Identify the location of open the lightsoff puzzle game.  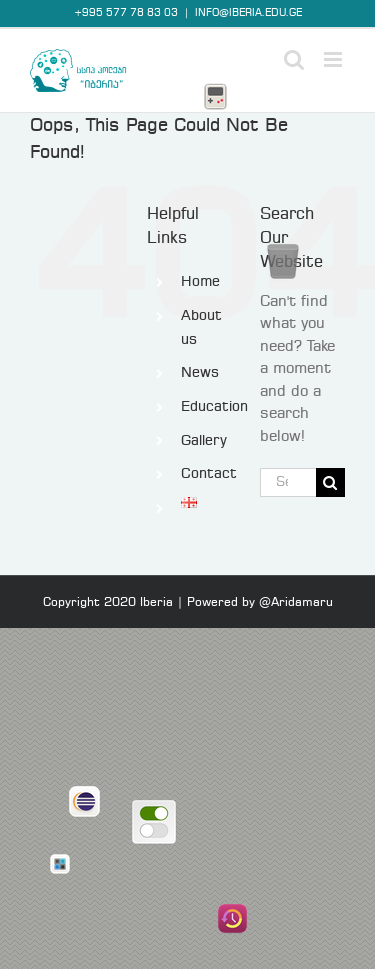
(60, 864).